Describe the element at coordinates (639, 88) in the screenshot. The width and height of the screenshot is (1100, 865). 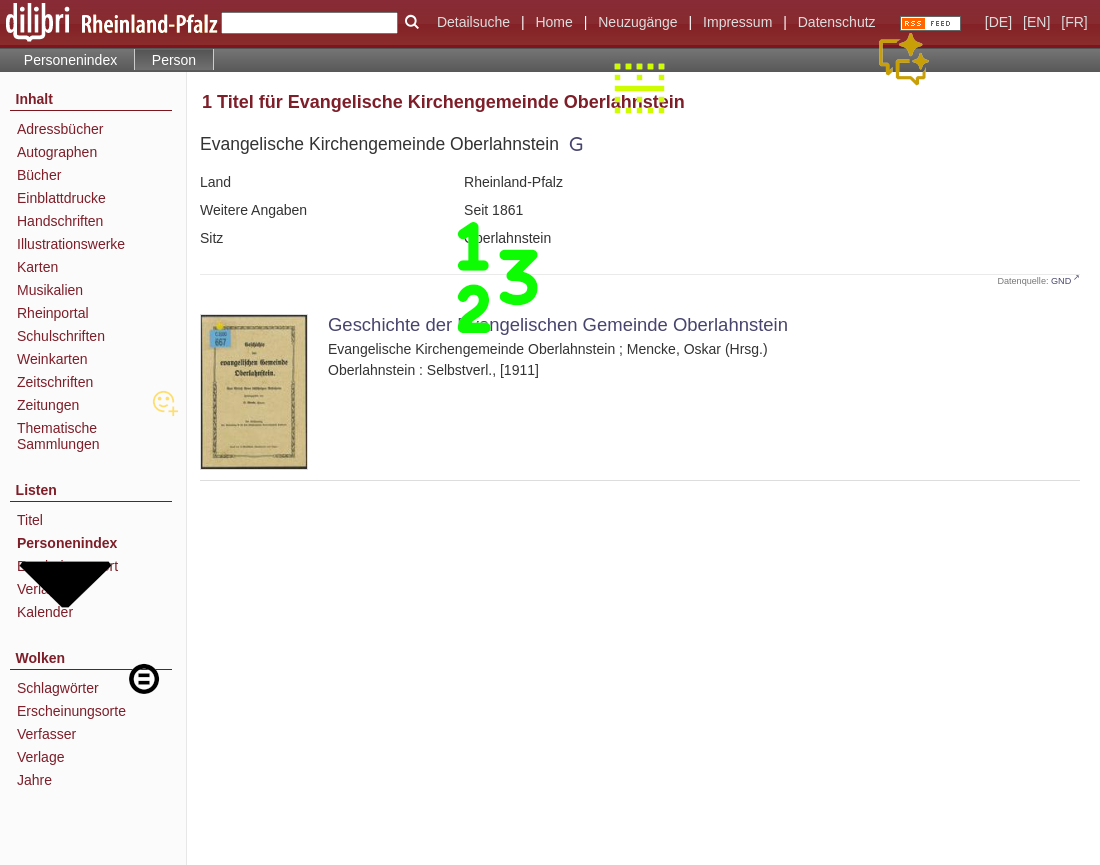
I see `add horizontal border to selected cells` at that location.